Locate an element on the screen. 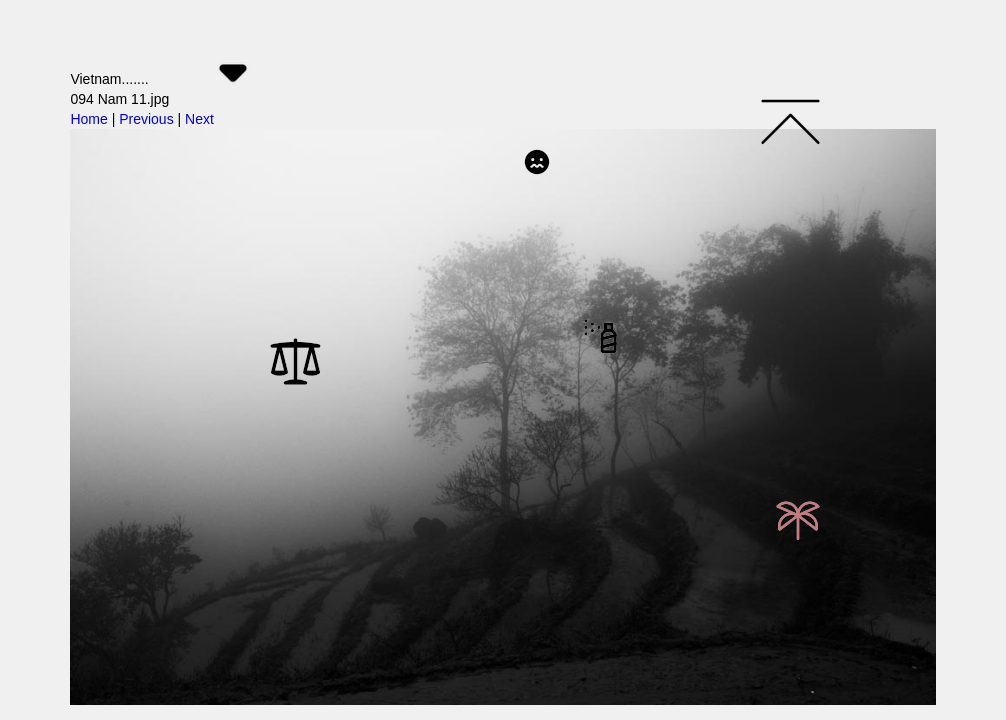 The height and width of the screenshot is (720, 1006). access spray or paint tools is located at coordinates (600, 335).